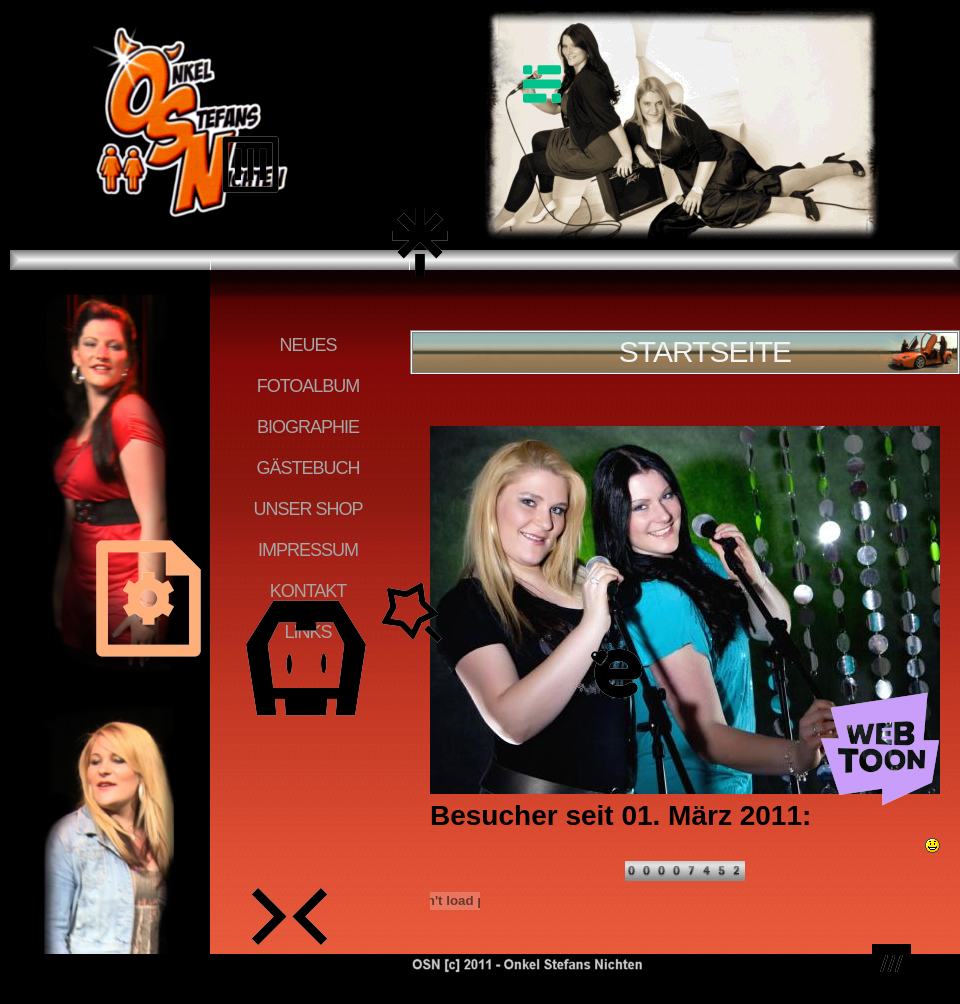 The image size is (960, 1004). I want to click on open the ente app, so click(616, 673).